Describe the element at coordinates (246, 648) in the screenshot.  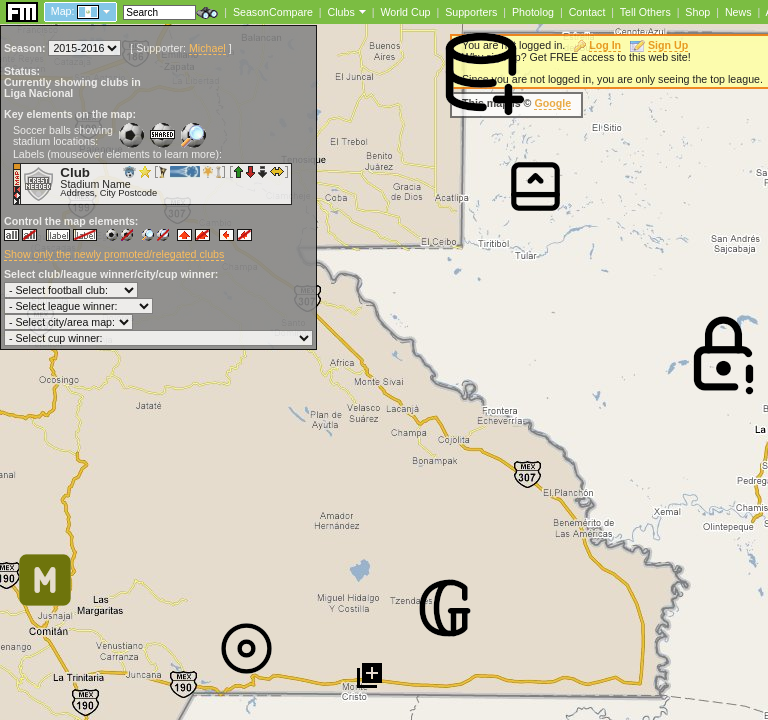
I see `play or access audio/music content` at that location.